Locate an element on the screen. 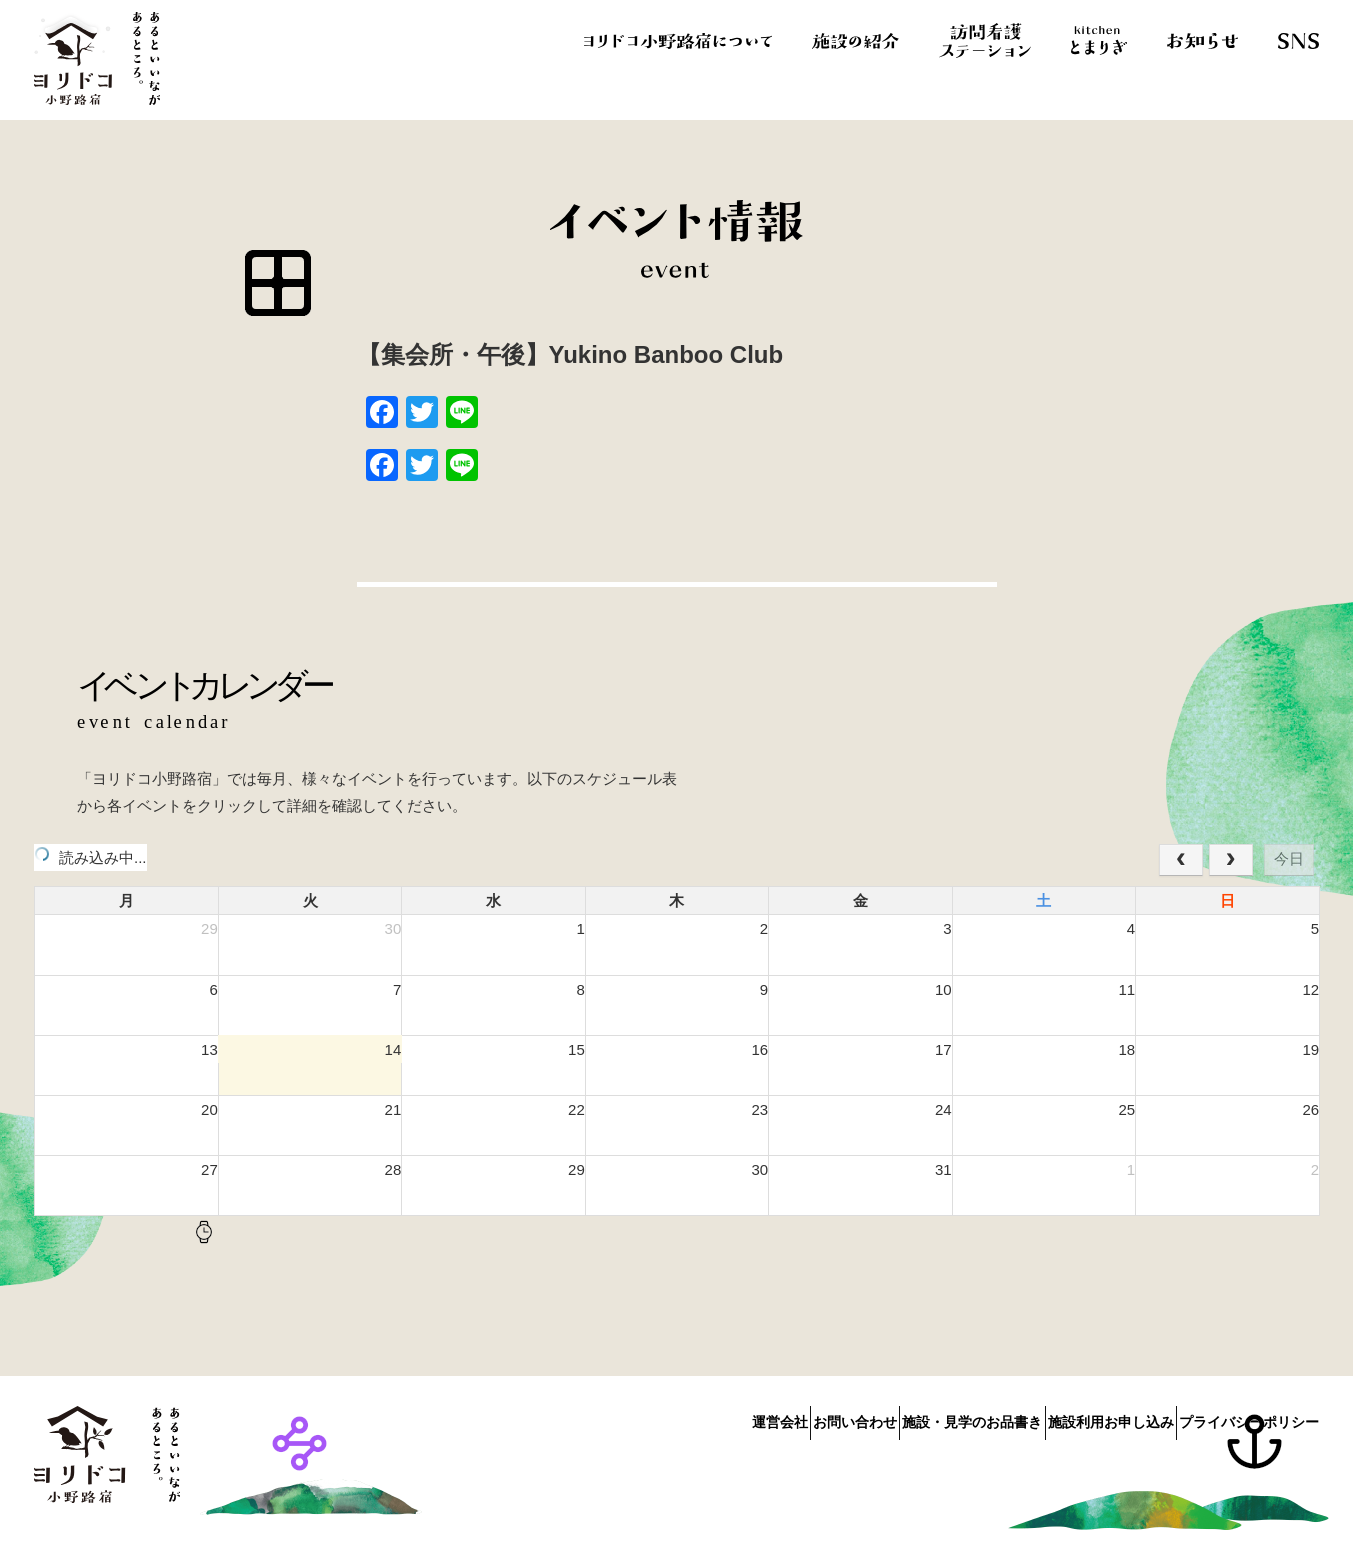 This screenshot has height=1563, width=1353. view time or clock settings is located at coordinates (204, 1232).